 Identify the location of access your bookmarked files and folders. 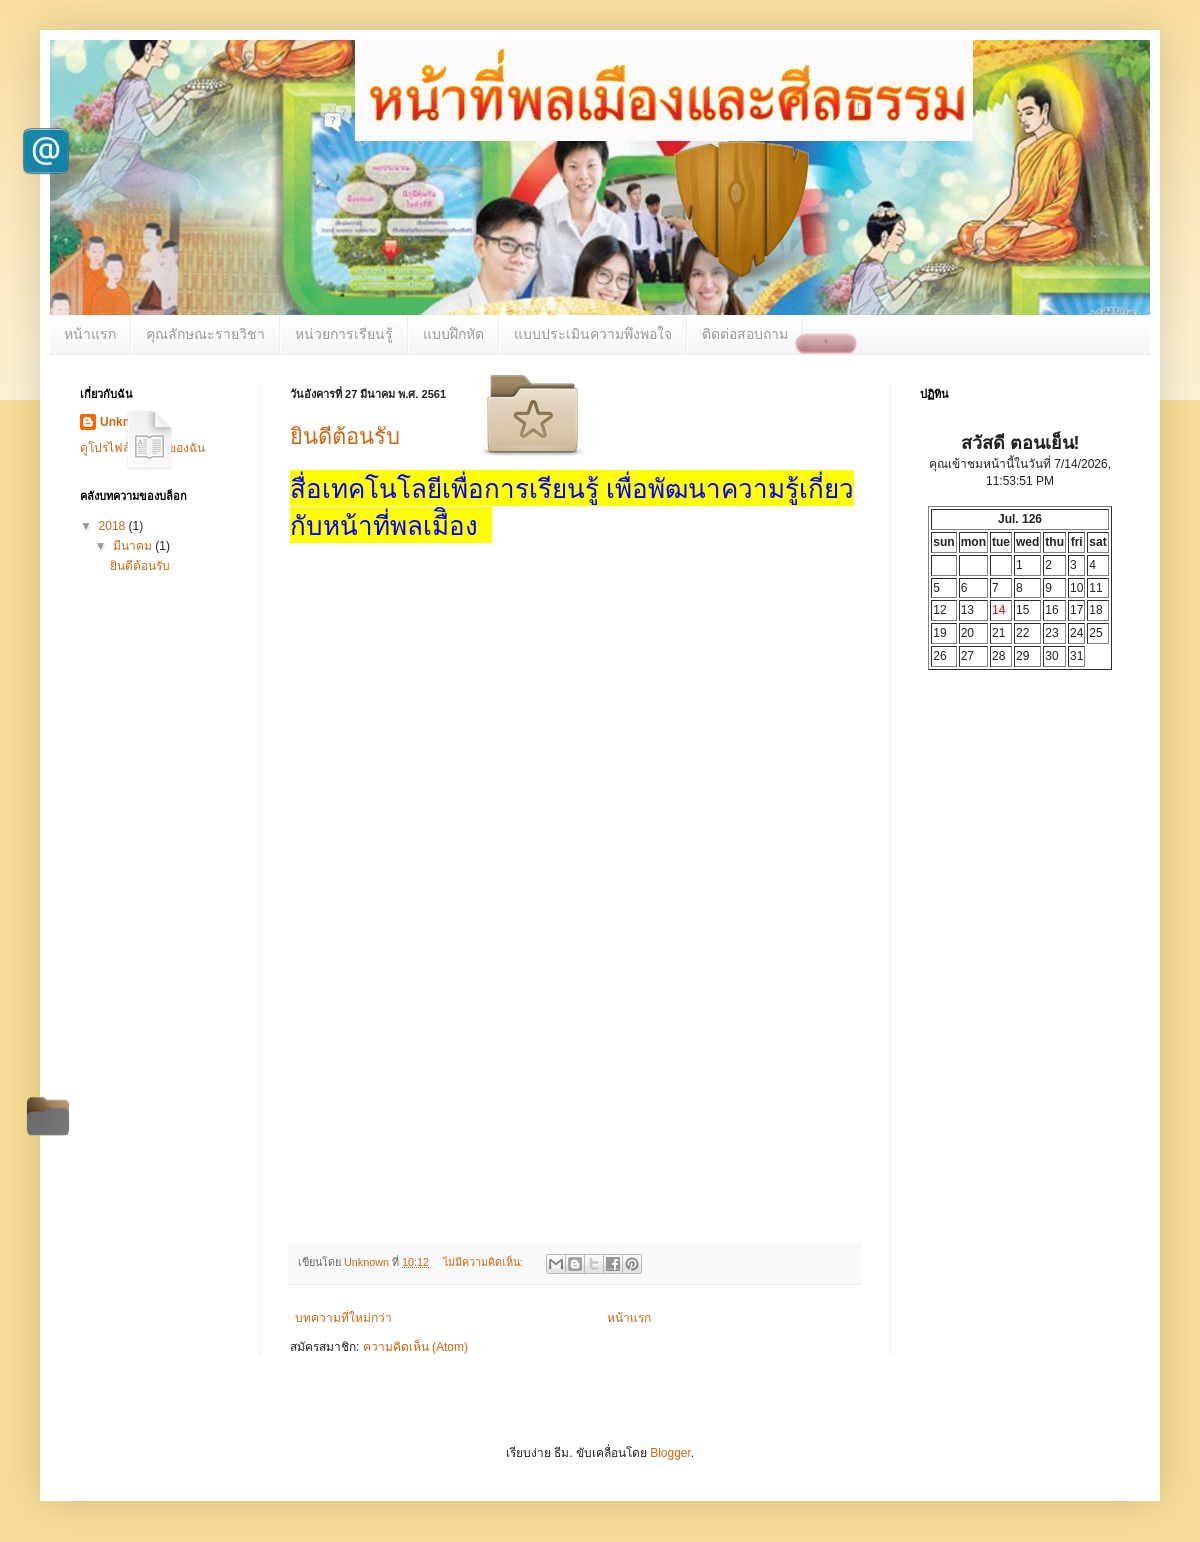
(532, 418).